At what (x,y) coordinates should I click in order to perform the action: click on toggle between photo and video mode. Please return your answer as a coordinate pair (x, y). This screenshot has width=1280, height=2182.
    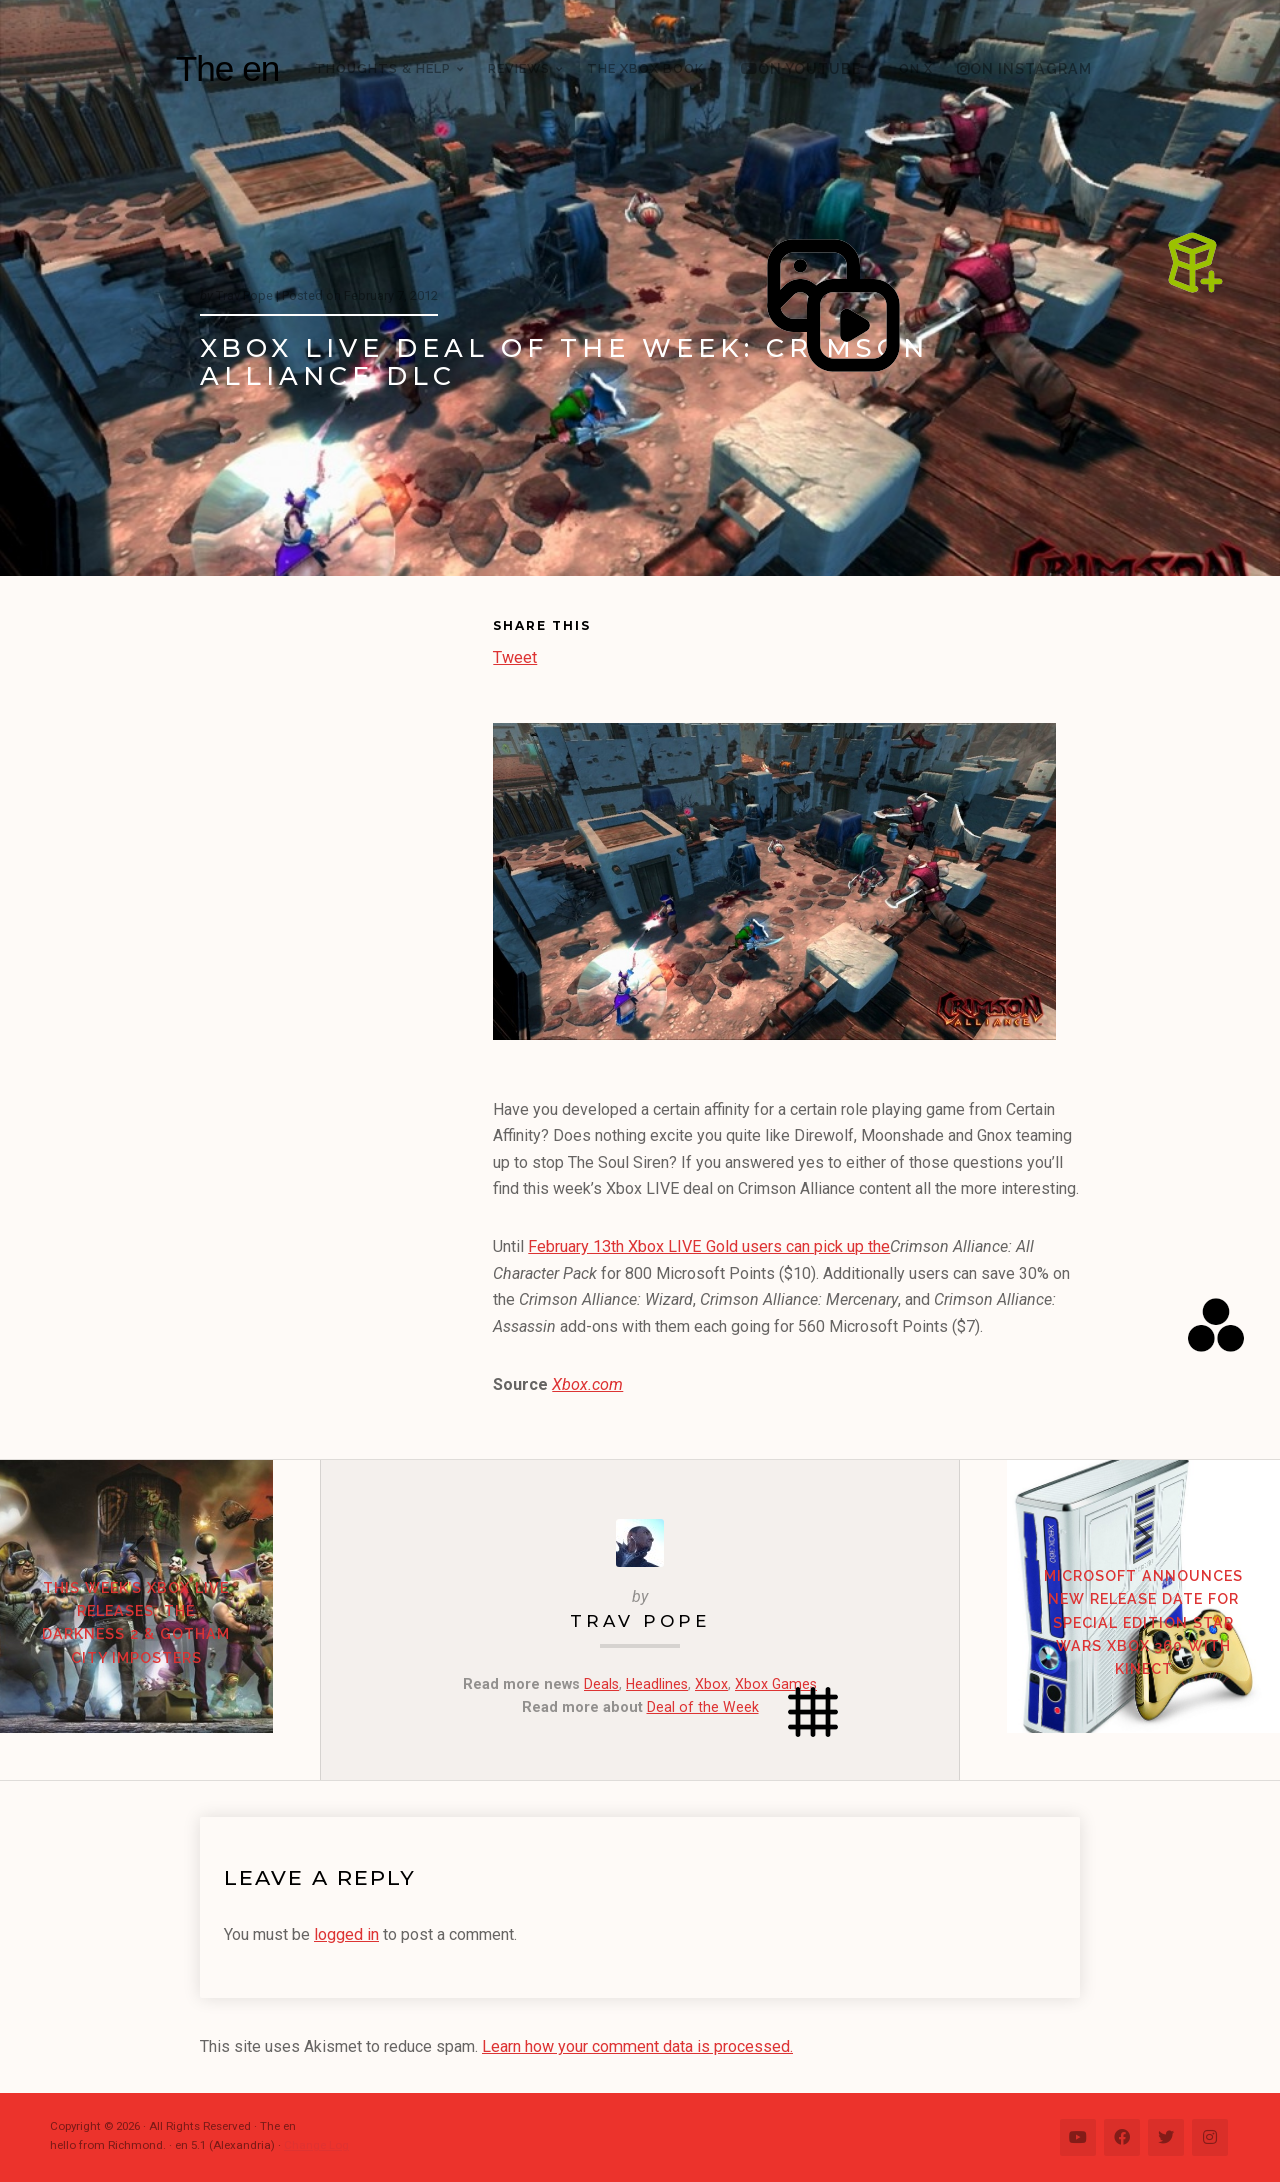
    Looking at the image, I should click on (833, 305).